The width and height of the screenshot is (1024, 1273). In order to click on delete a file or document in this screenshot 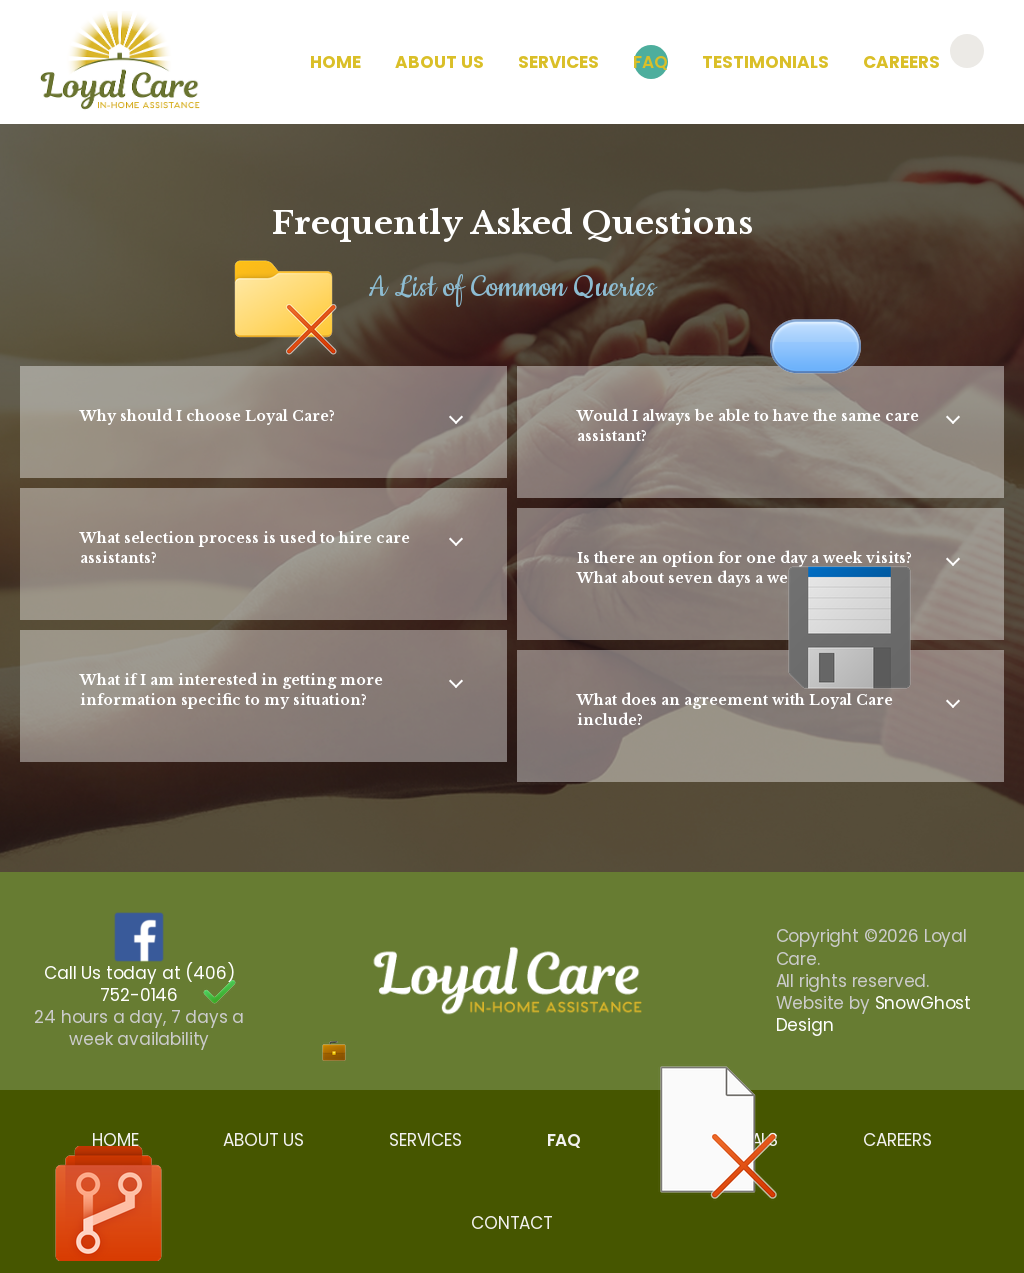, I will do `click(707, 1129)`.